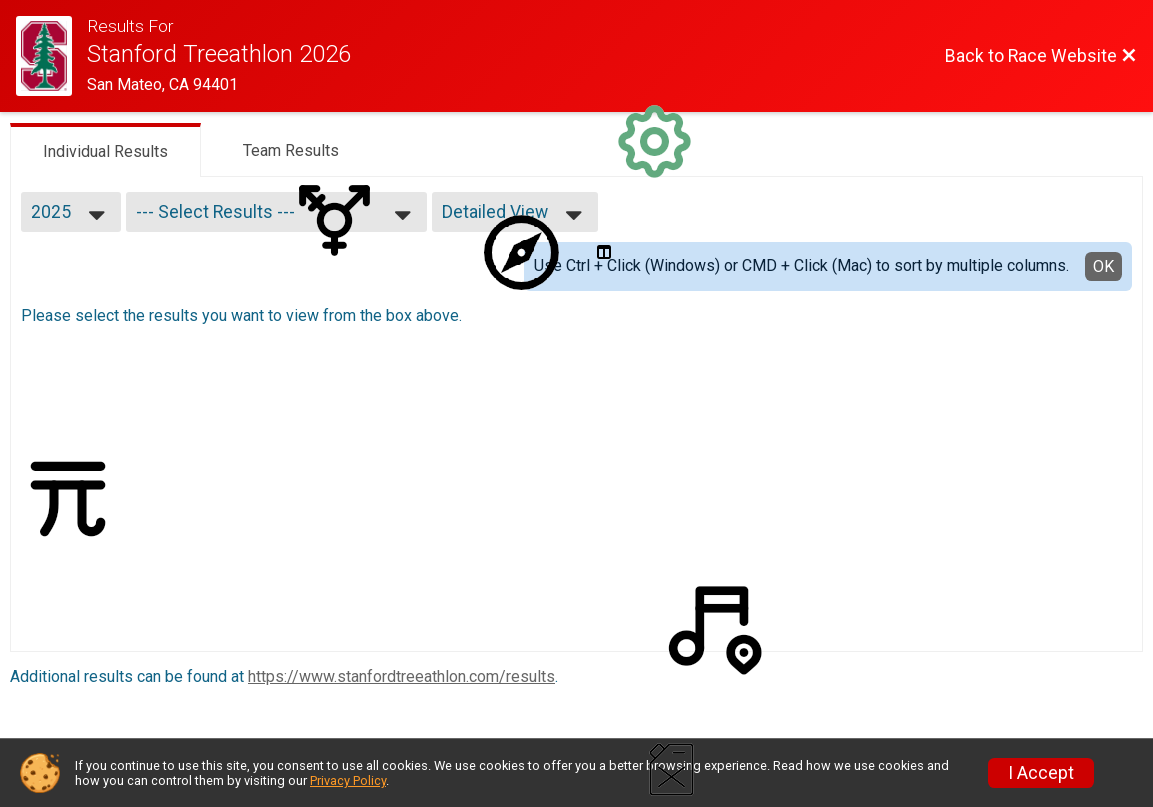 The width and height of the screenshot is (1153, 807). I want to click on access app or system settings, so click(654, 141).